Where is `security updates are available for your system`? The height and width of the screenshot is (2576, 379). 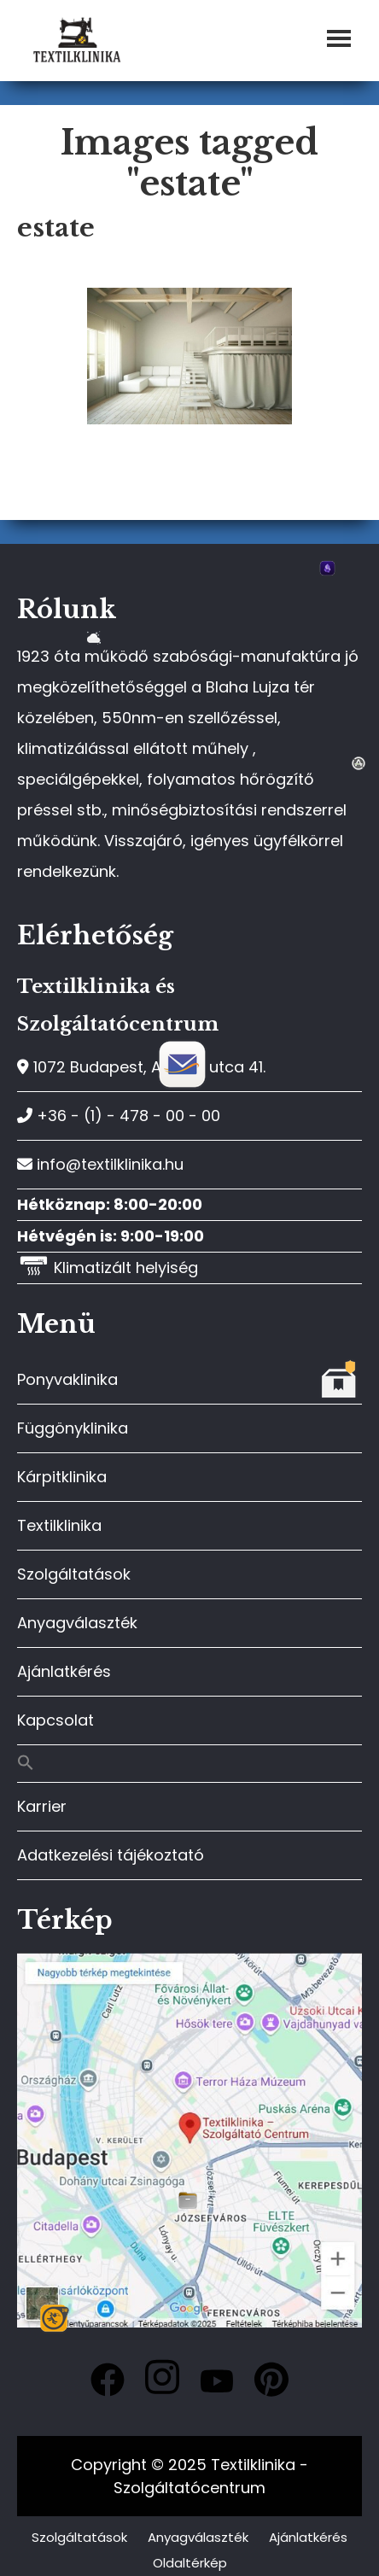
security updates are available for your system is located at coordinates (338, 1378).